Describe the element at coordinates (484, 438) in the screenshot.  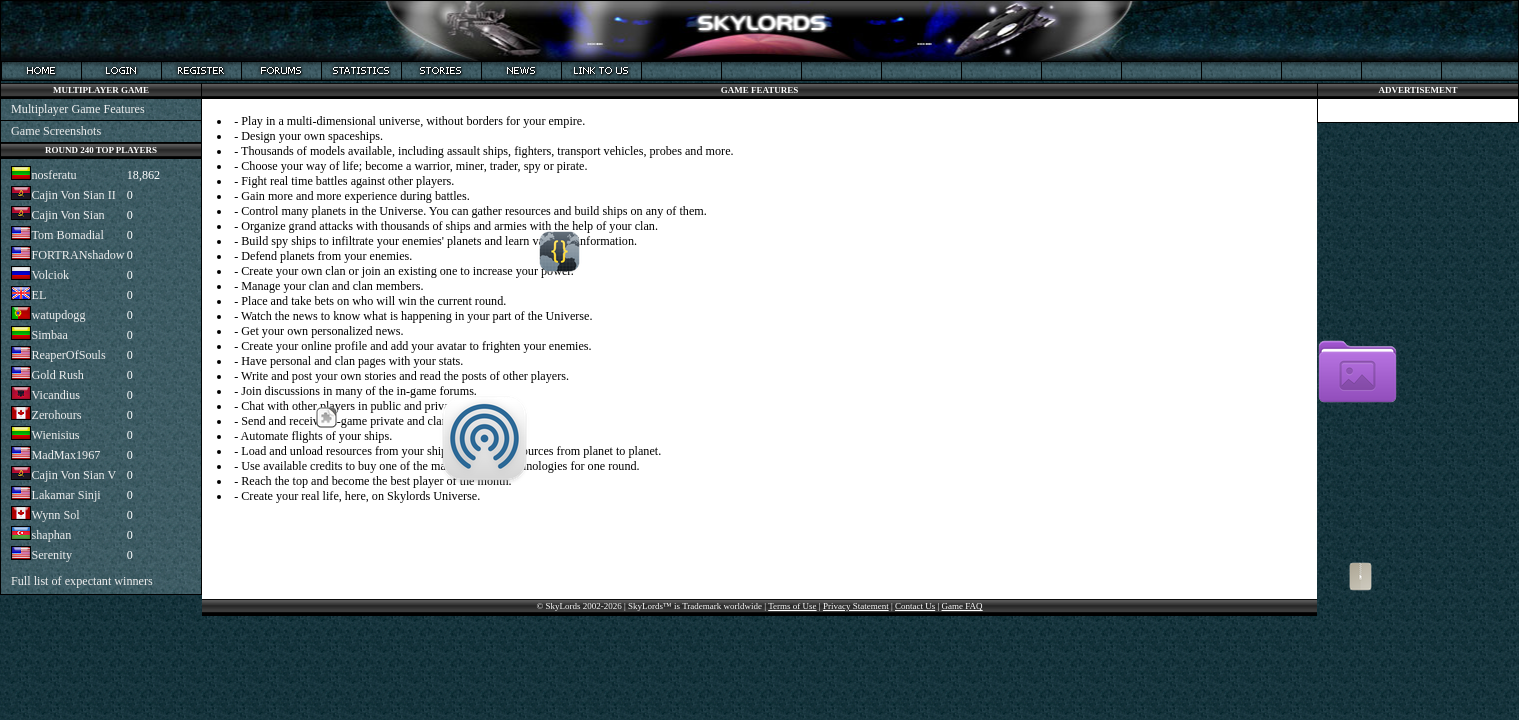
I see `open snapdrop for local file sharing` at that location.